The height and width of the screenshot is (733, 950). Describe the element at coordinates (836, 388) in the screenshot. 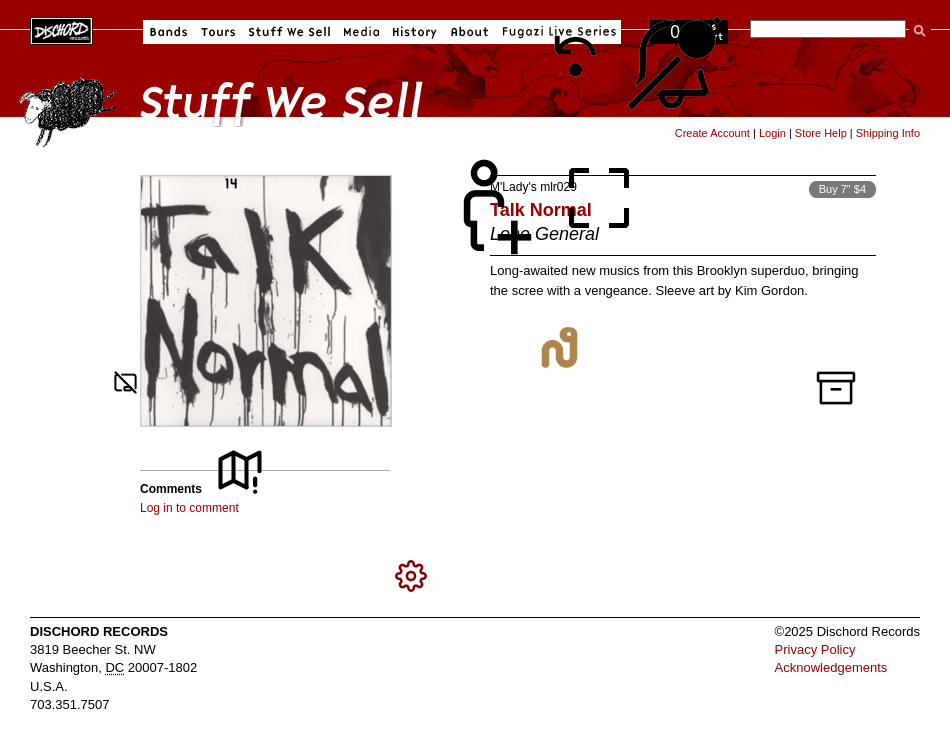

I see `archive selected items` at that location.